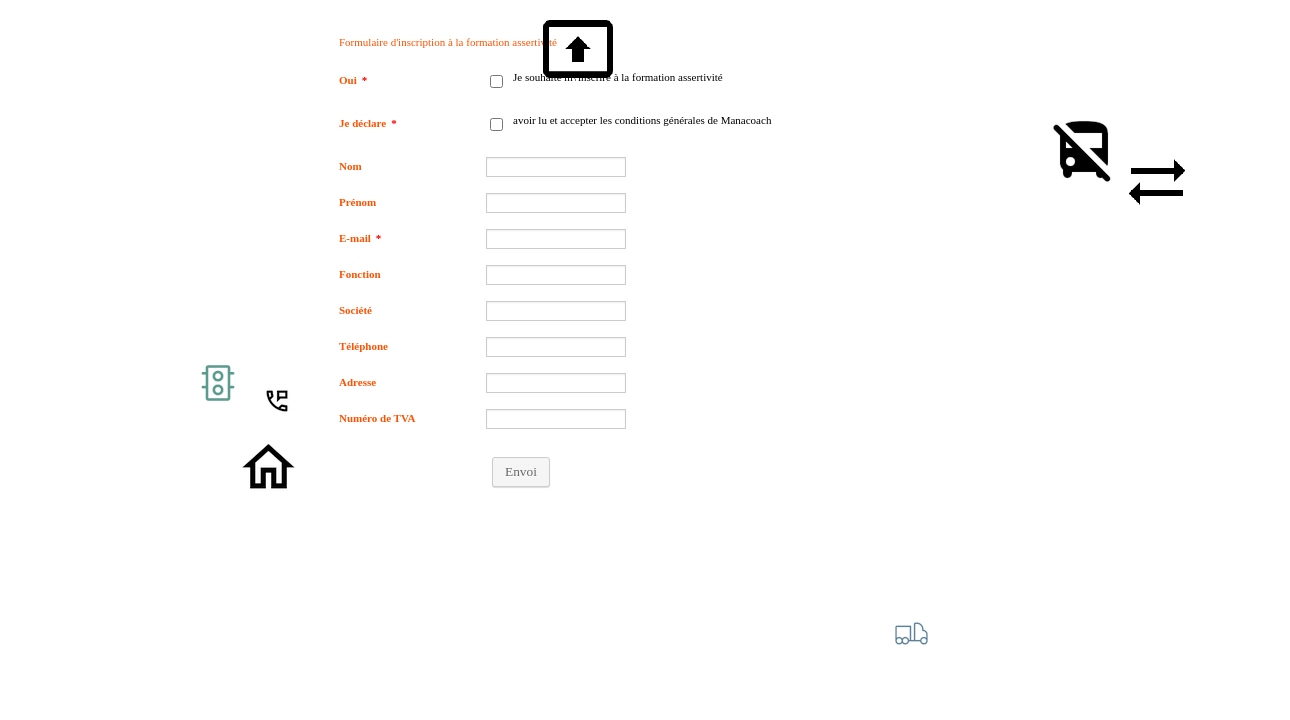 The height and width of the screenshot is (720, 1290). What do you see at coordinates (1157, 182) in the screenshot?
I see `sync data between devices or accounts` at bounding box center [1157, 182].